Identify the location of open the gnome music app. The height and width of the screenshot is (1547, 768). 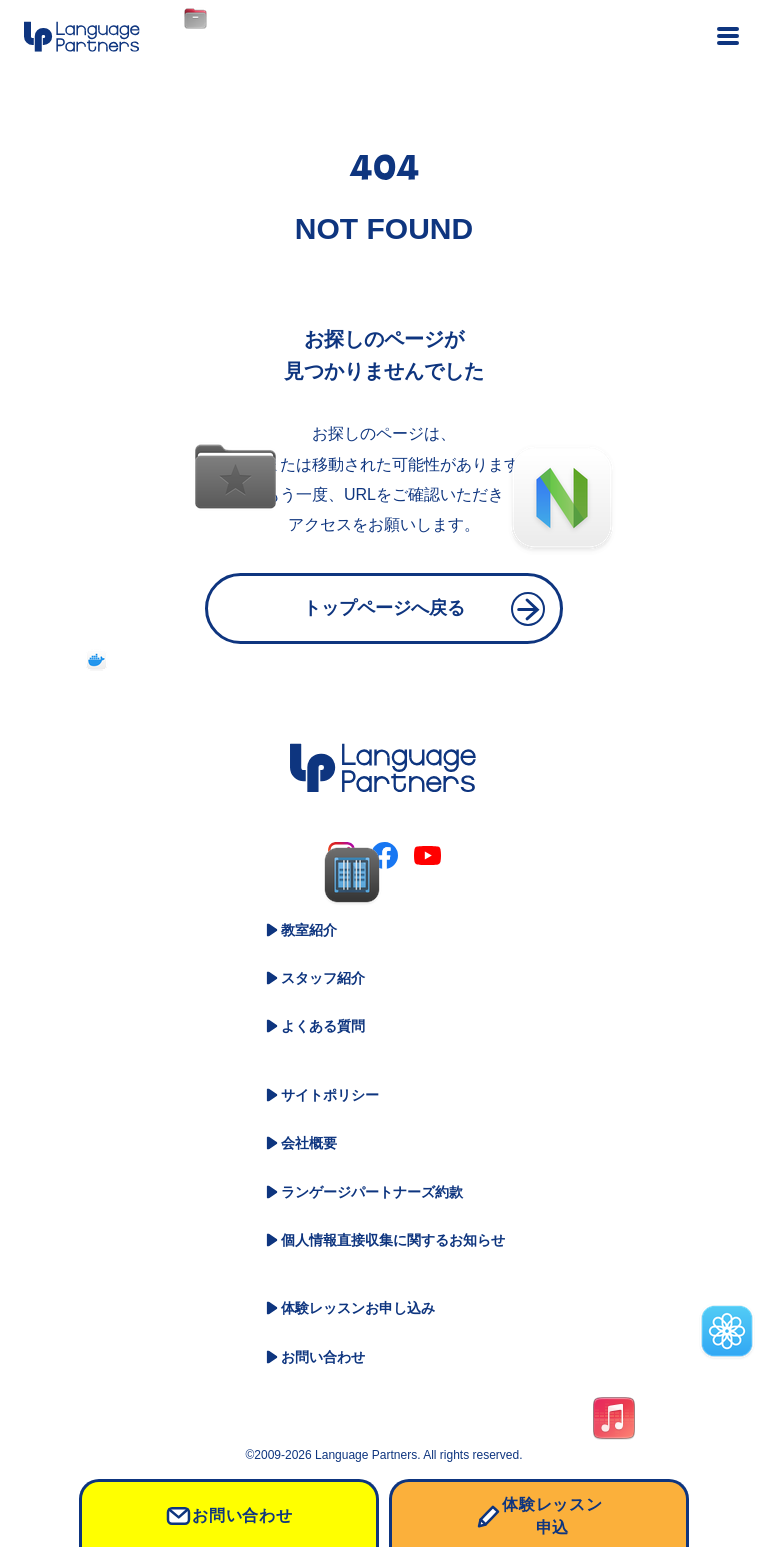
(614, 1418).